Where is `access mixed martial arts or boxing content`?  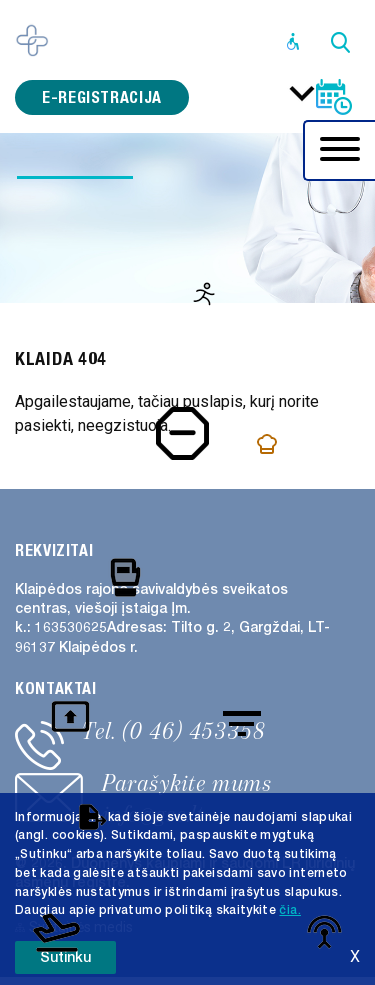 access mixed martial arts or boxing content is located at coordinates (125, 577).